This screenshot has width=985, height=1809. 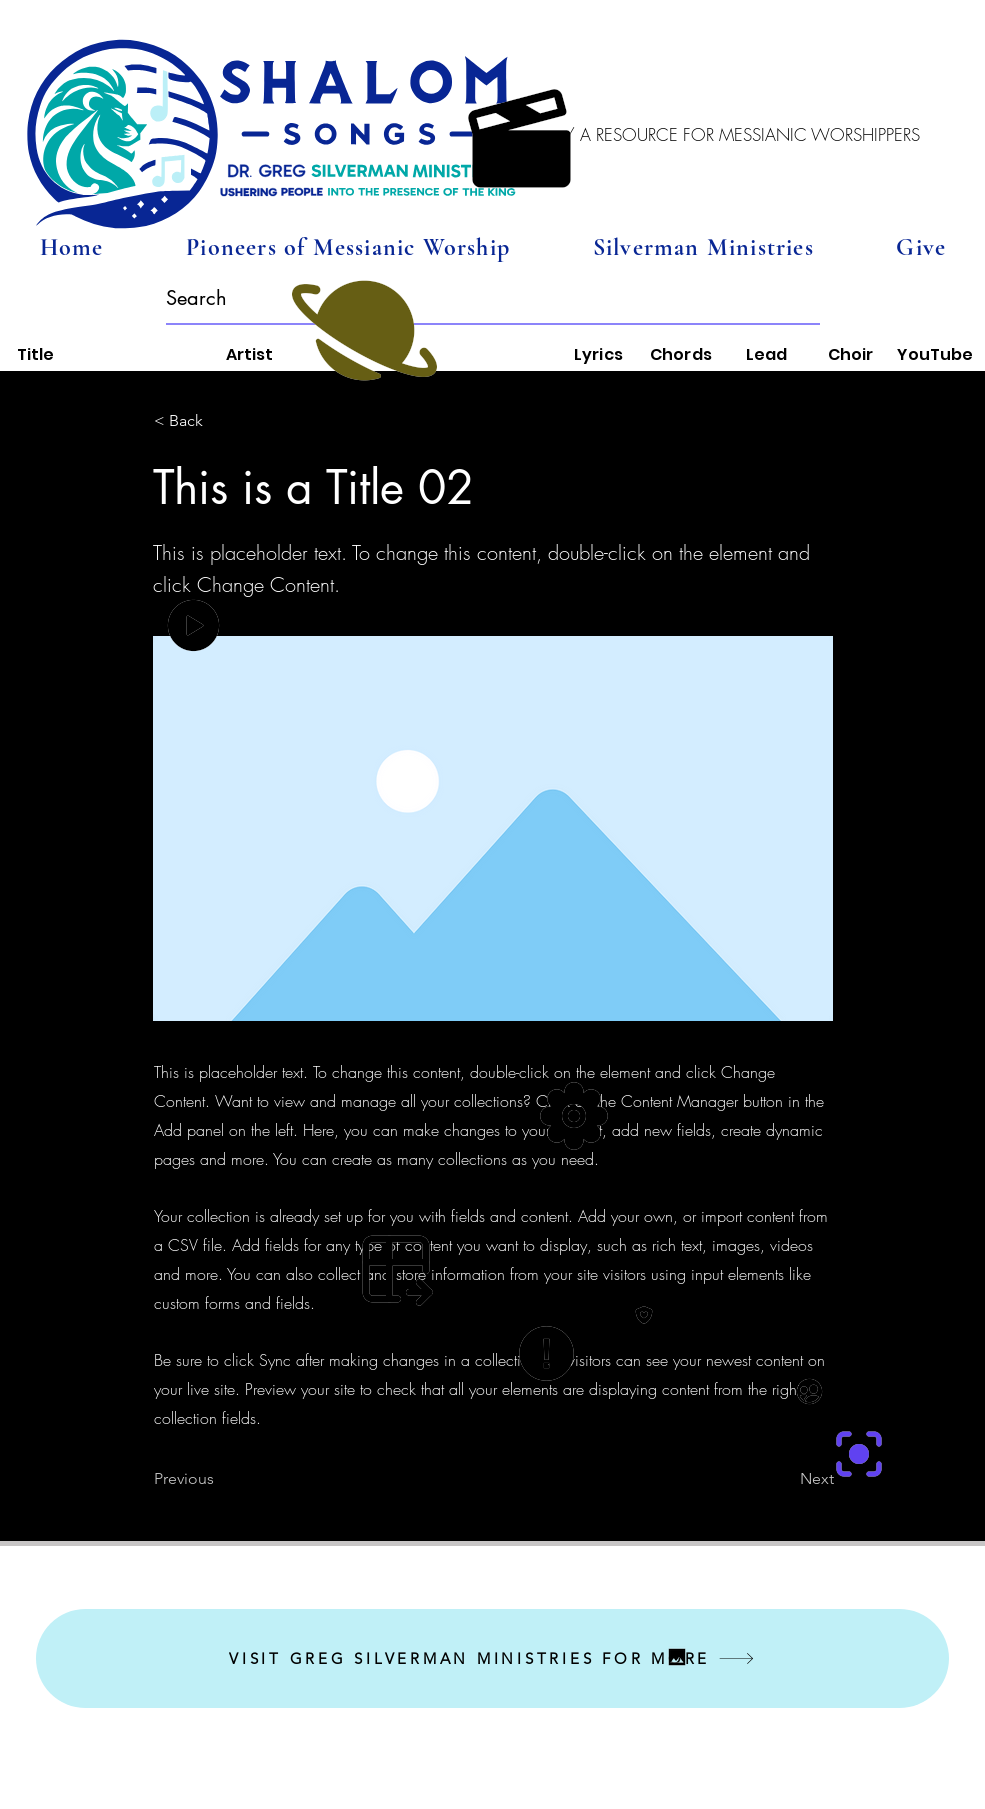 What do you see at coordinates (574, 1116) in the screenshot?
I see `access garden or plant care features` at bounding box center [574, 1116].